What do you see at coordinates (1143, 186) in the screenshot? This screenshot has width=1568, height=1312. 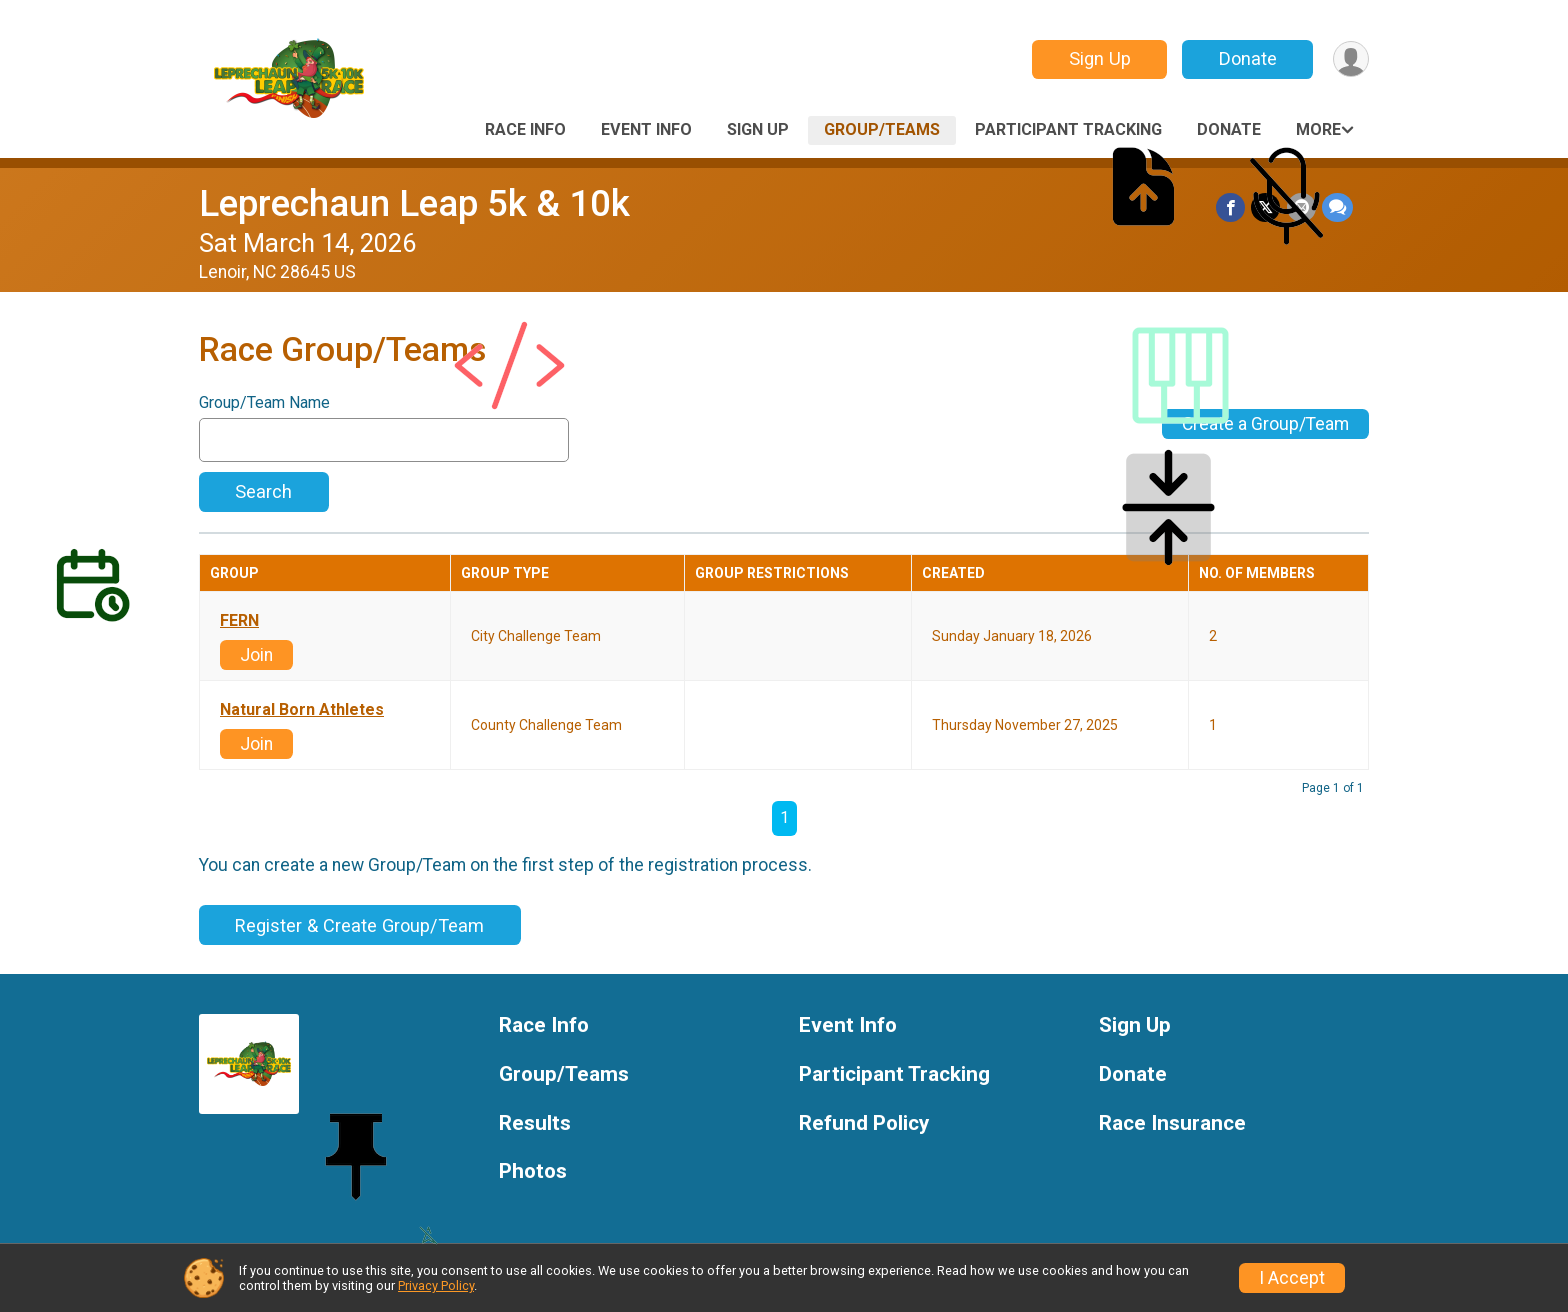 I see `upload a document` at bounding box center [1143, 186].